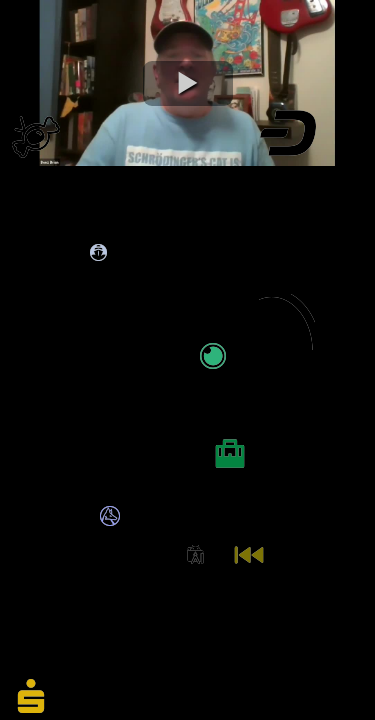 This screenshot has width=375, height=720. I want to click on access work or business documents, so click(230, 455).